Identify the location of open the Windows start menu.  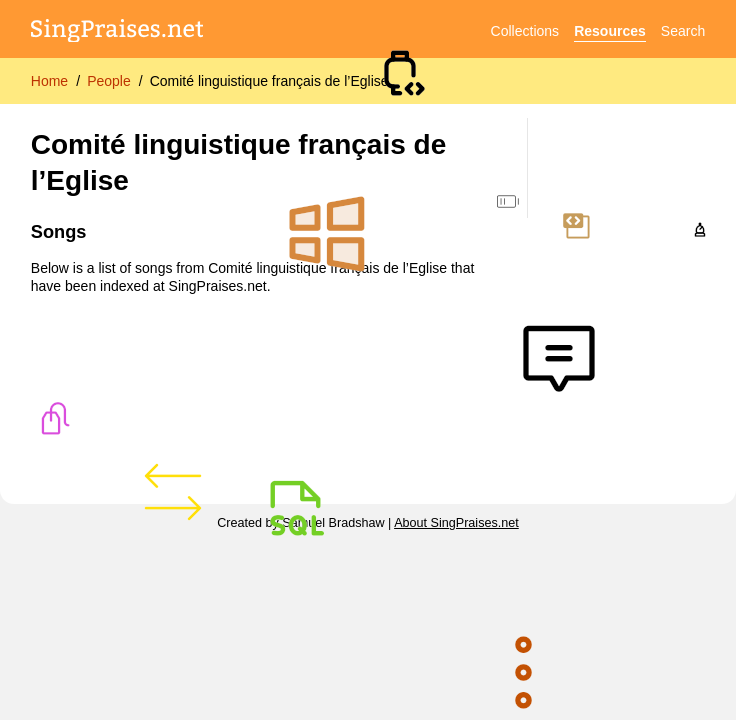
(330, 234).